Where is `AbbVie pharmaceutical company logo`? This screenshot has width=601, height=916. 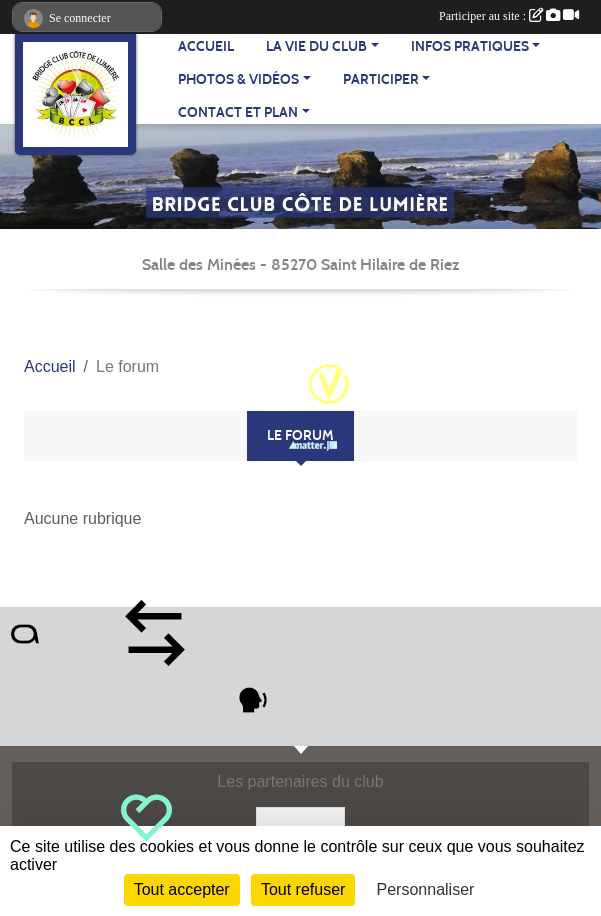 AbbVie pharmaceutical company logo is located at coordinates (25, 634).